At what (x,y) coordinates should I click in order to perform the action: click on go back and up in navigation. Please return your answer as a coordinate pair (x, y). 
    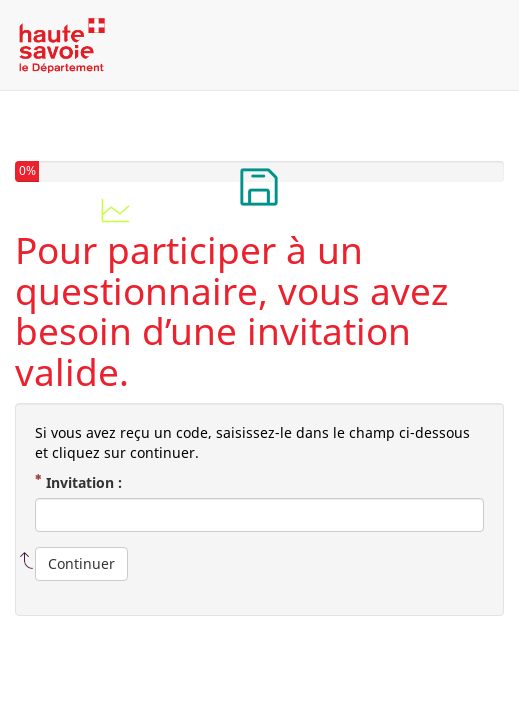
    Looking at the image, I should click on (26, 560).